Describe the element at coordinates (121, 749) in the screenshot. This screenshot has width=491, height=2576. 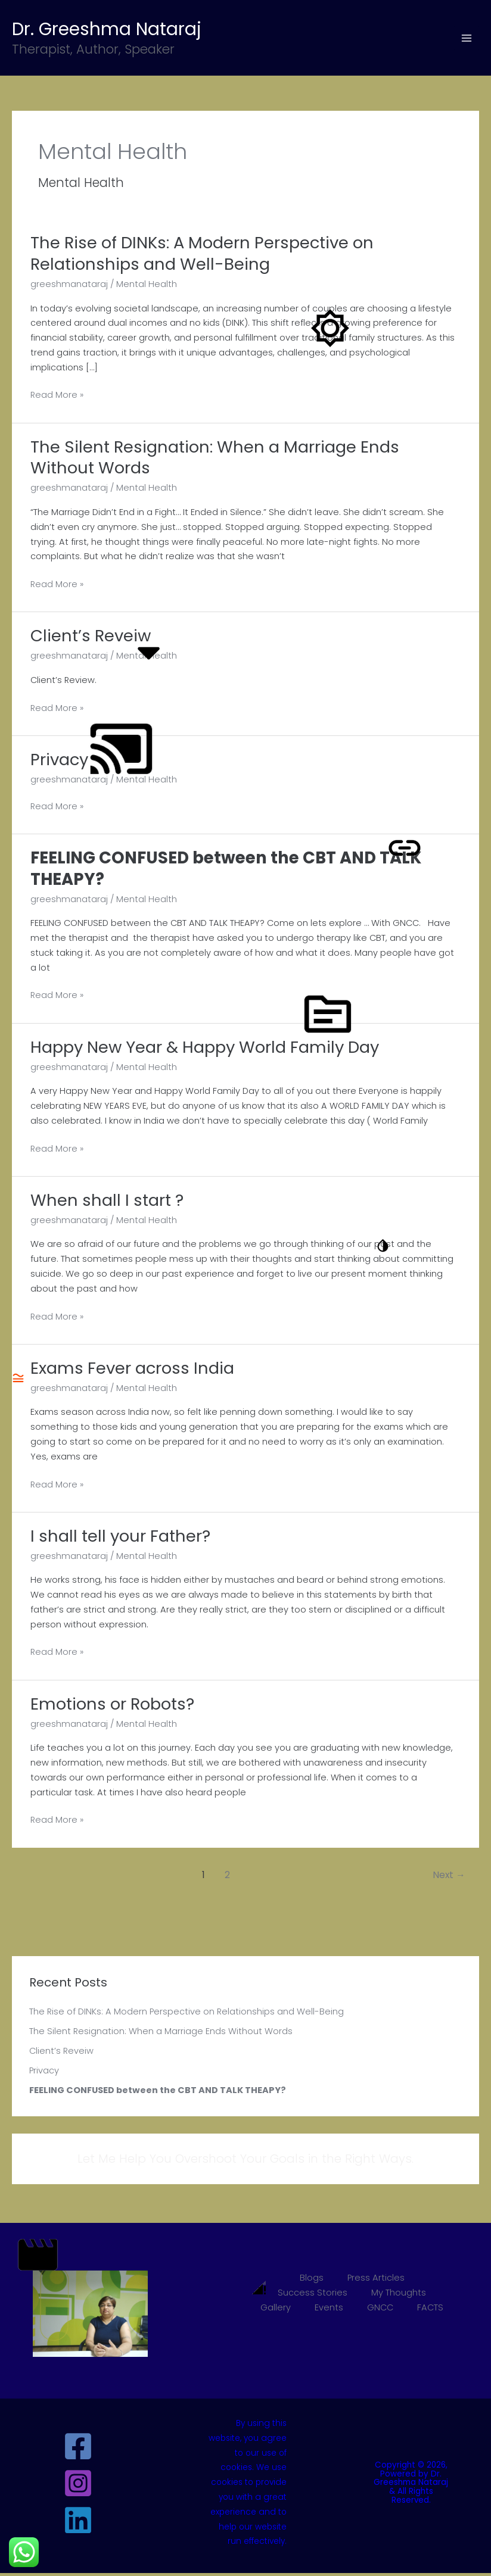
I see `indicates active connection to a casting device` at that location.